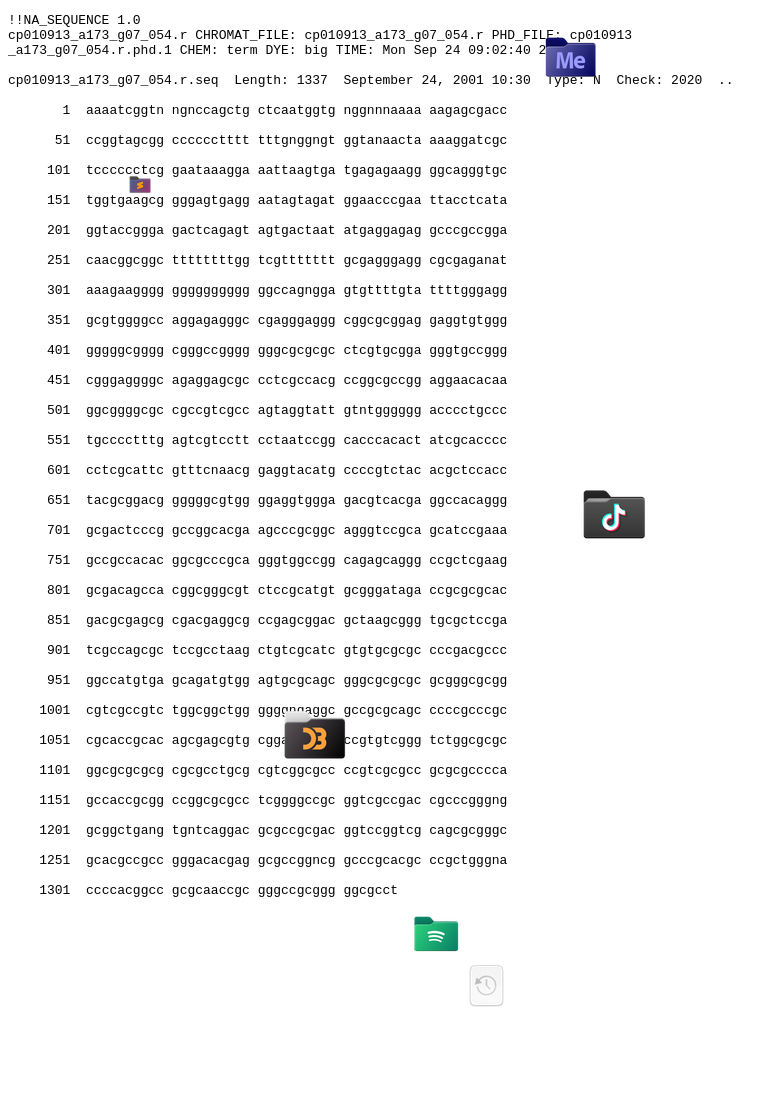 This screenshot has width=765, height=1106. I want to click on open folder containing TikTok downloads, so click(614, 516).